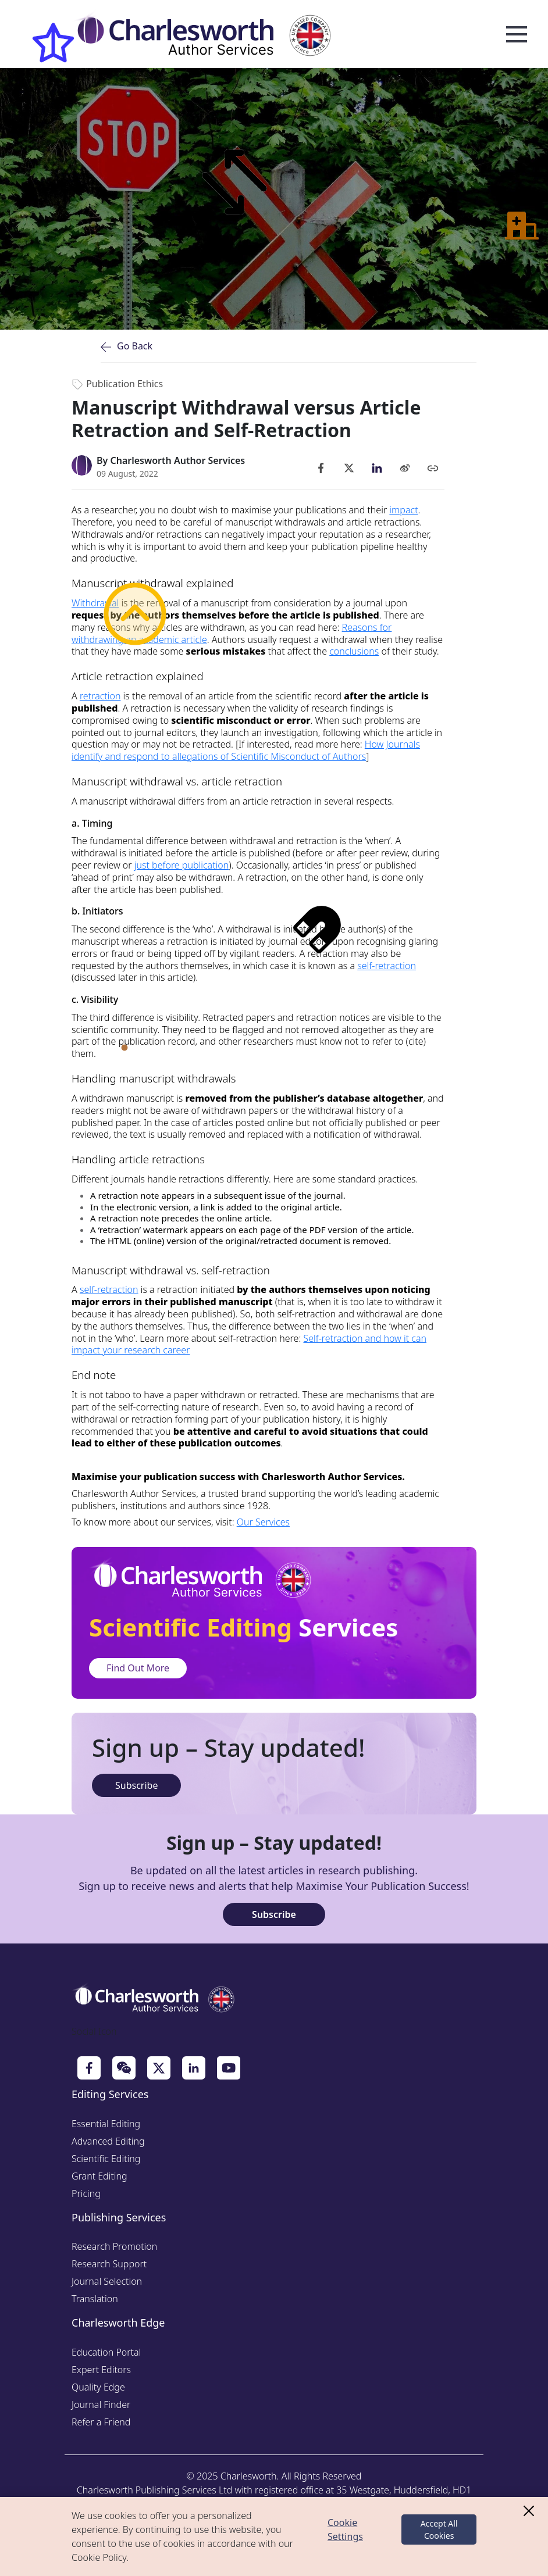  Describe the element at coordinates (318, 928) in the screenshot. I see `attract or link related items together` at that location.